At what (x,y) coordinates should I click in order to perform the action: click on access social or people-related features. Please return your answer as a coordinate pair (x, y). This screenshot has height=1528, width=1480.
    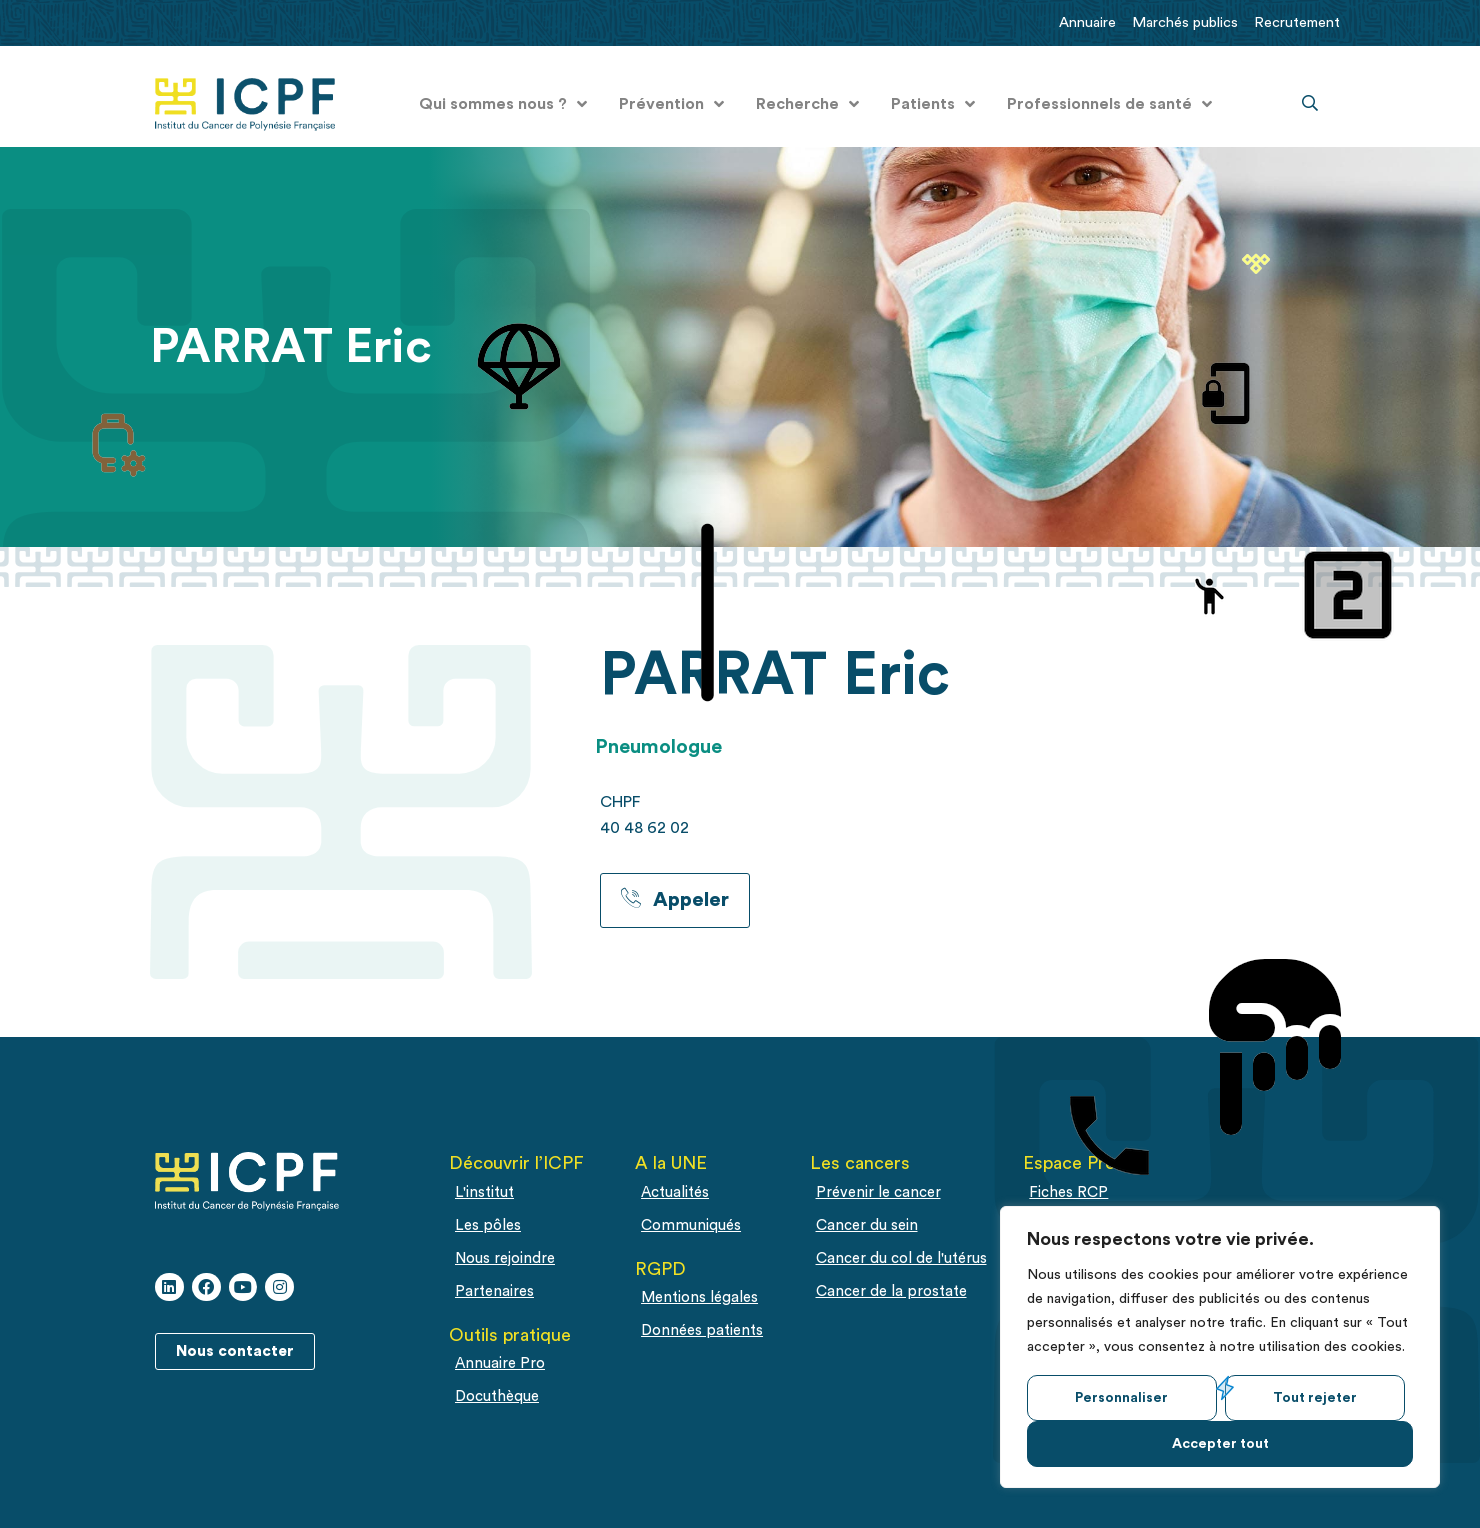
    Looking at the image, I should click on (1209, 596).